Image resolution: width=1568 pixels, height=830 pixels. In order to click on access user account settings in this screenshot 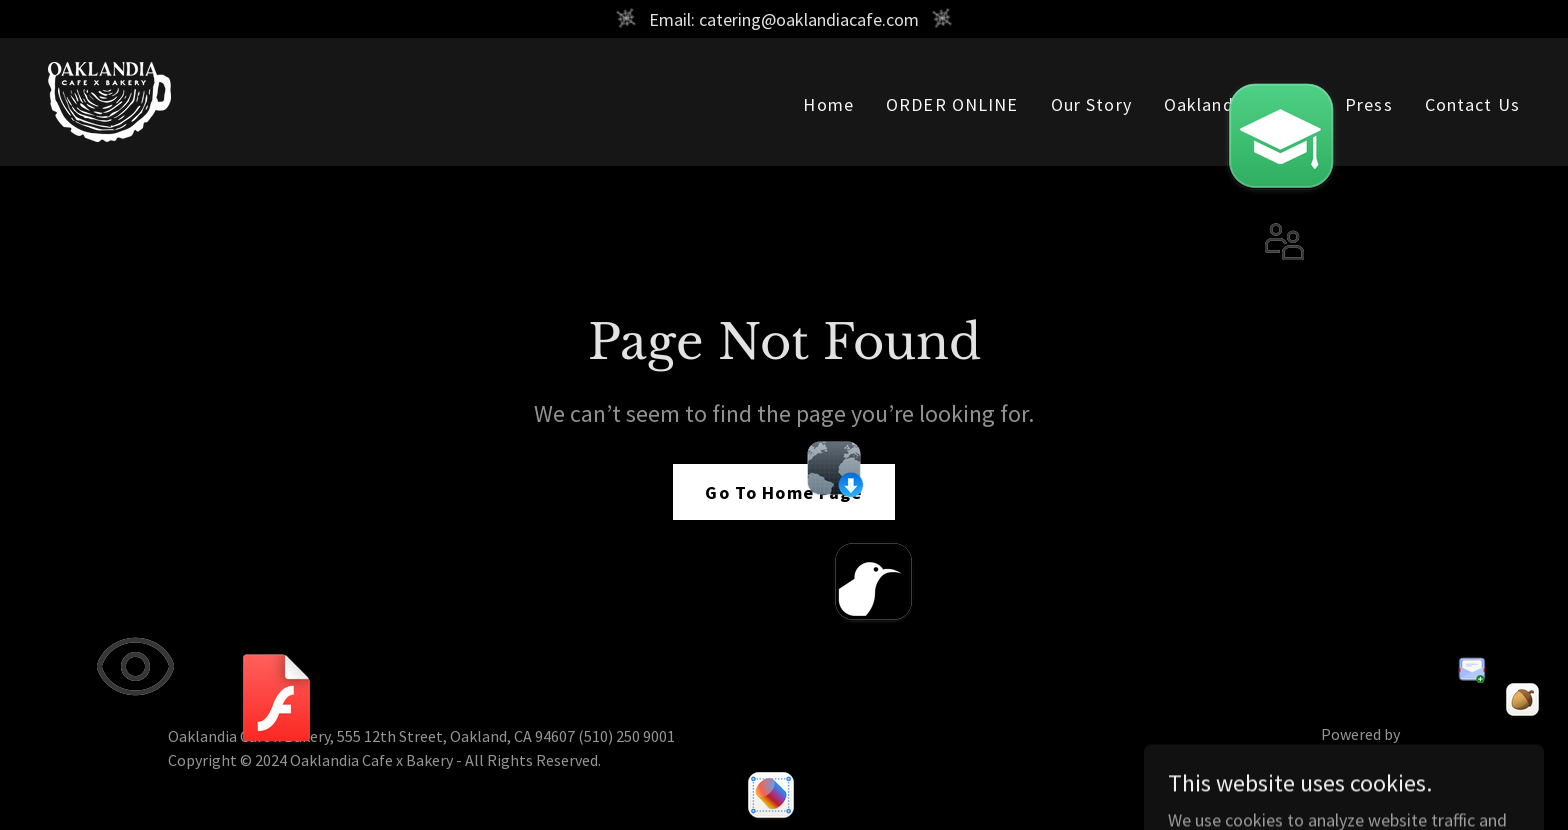, I will do `click(1284, 240)`.